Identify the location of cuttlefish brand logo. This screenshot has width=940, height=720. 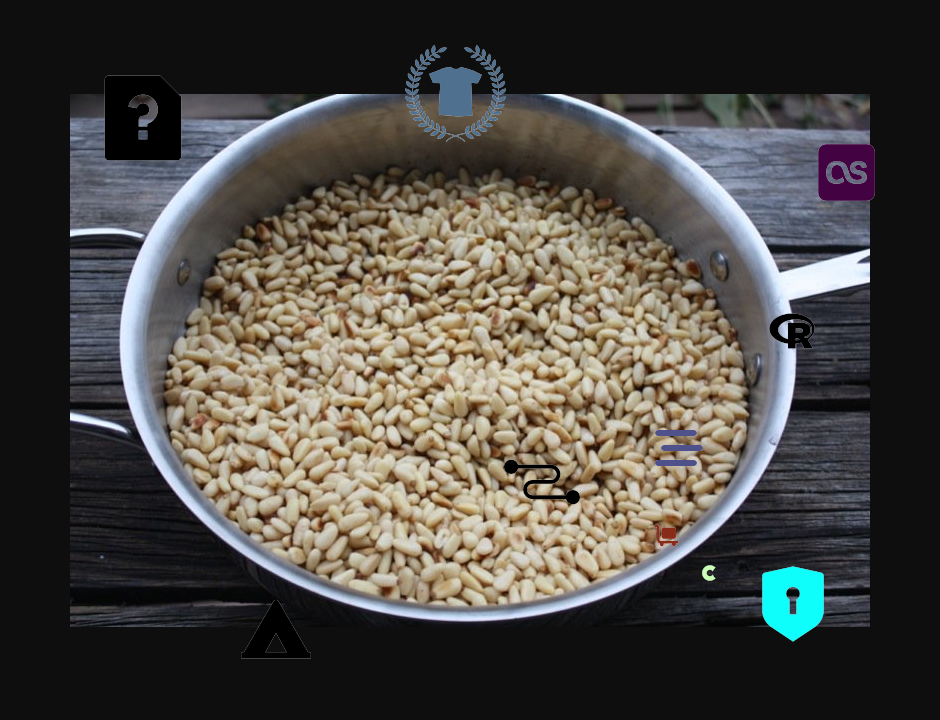
(709, 573).